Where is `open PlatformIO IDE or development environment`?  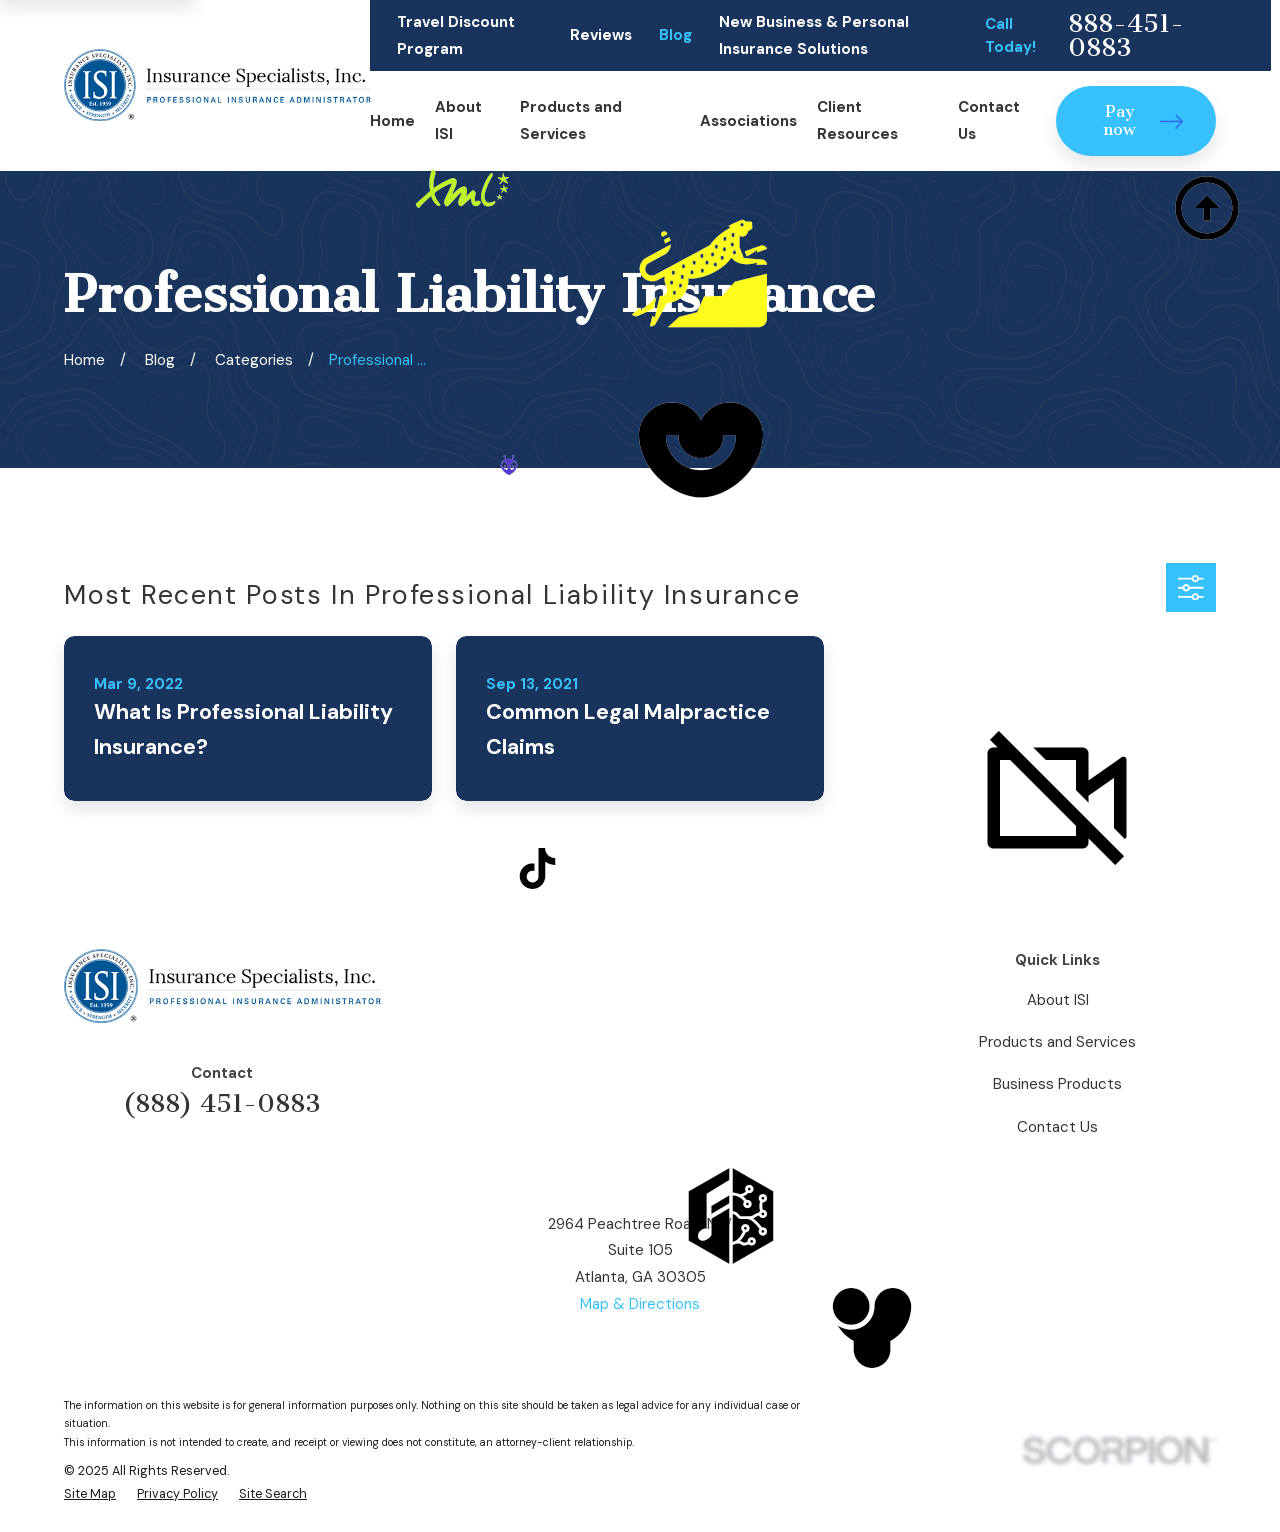
open PlatformIO IDE or development environment is located at coordinates (509, 465).